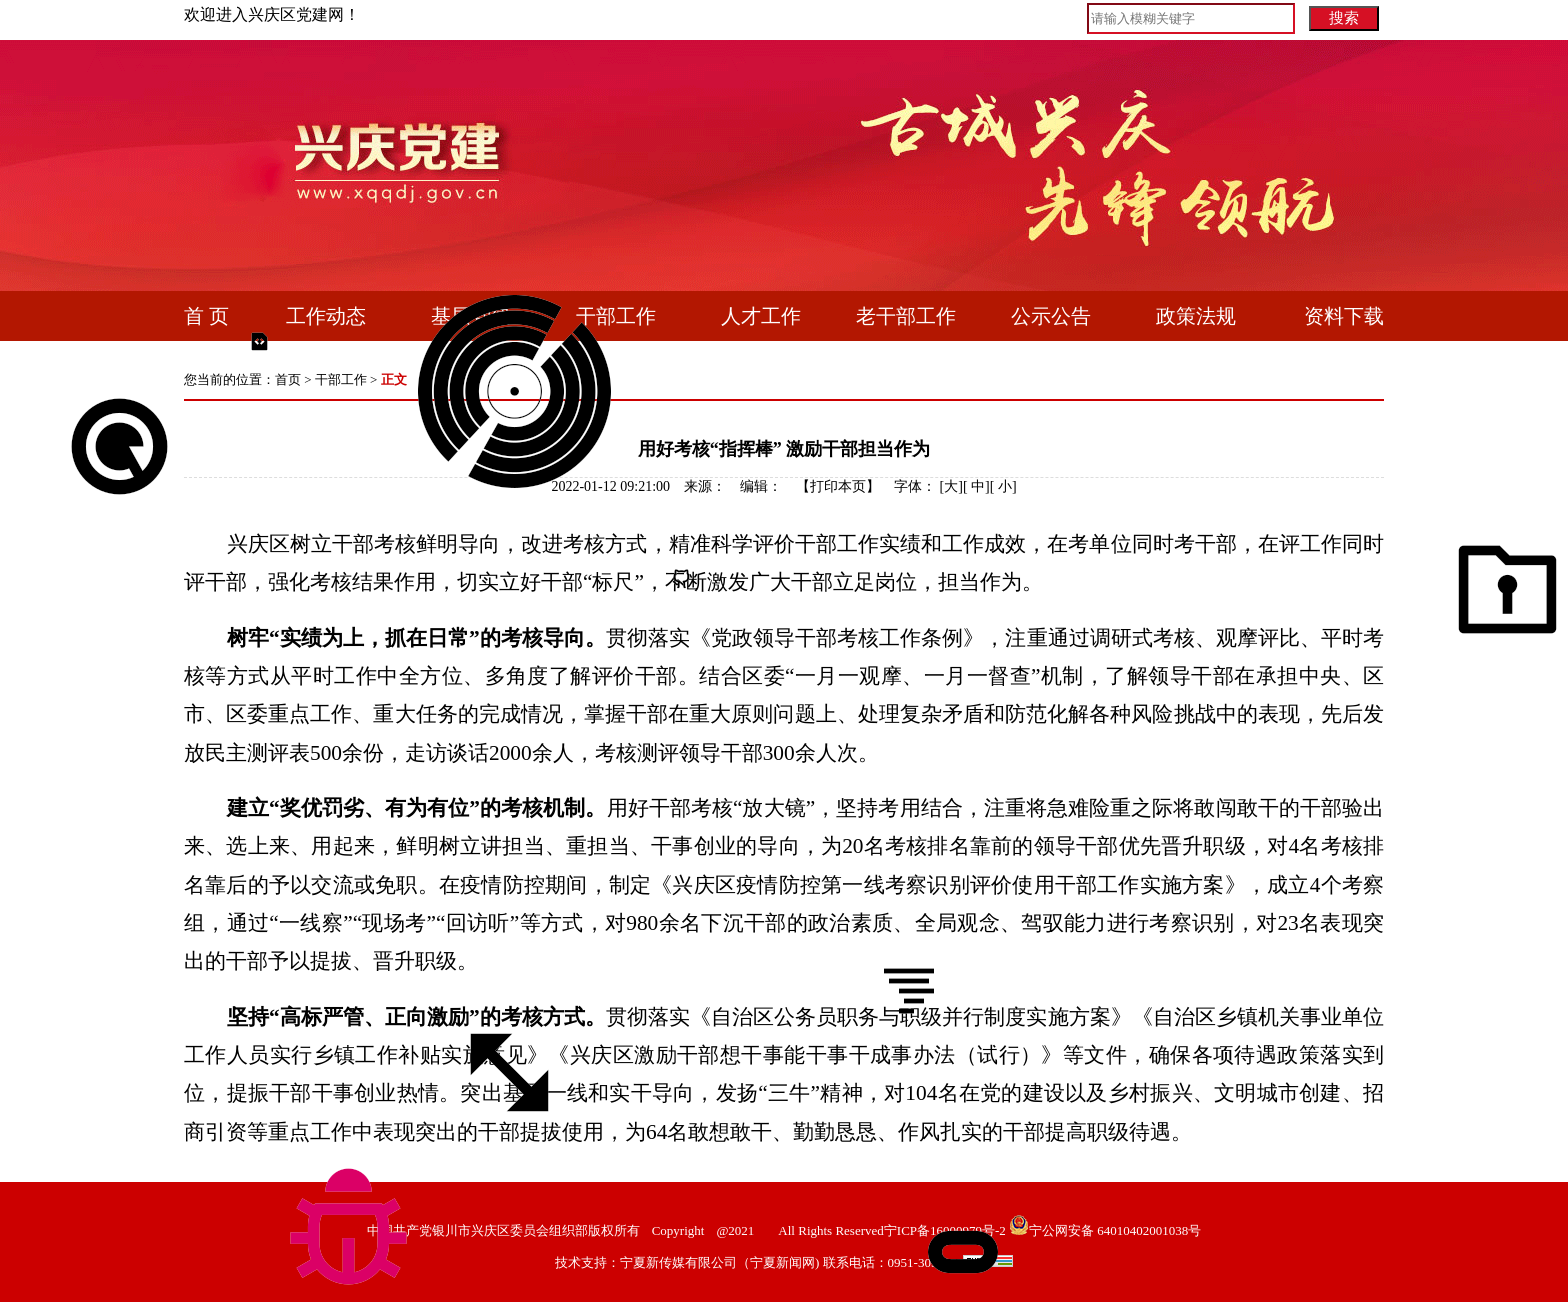 Image resolution: width=1568 pixels, height=1302 pixels. I want to click on access a password-protected folder, so click(1507, 589).